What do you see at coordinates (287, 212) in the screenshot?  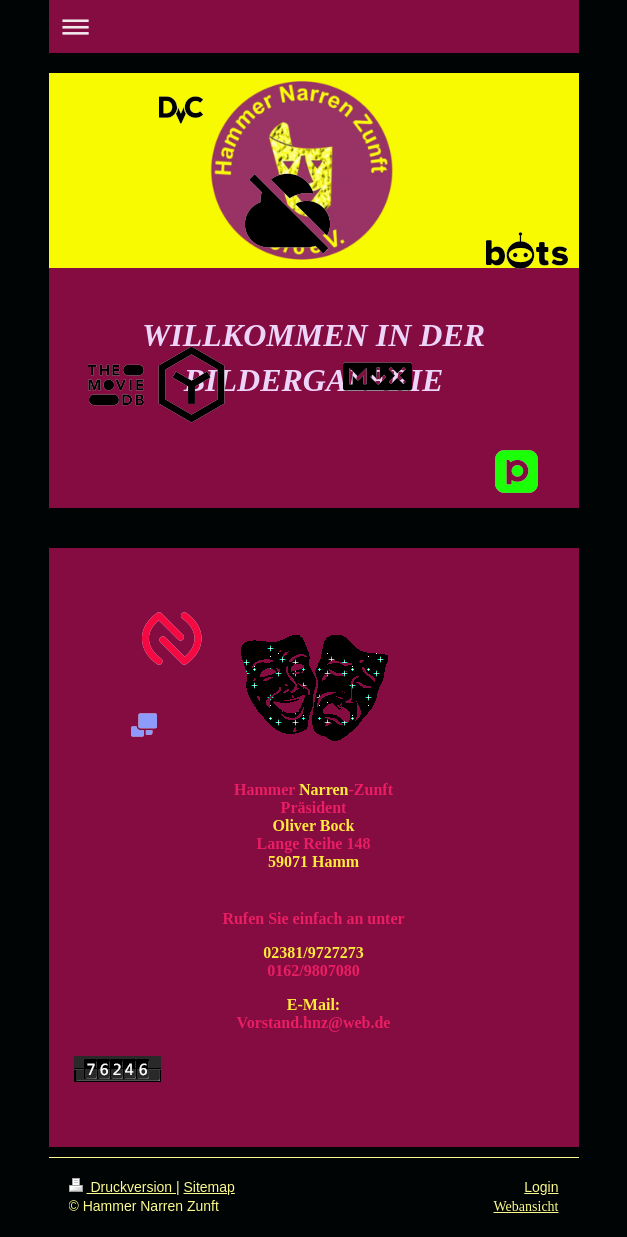 I see `cloud sync is disabled or unavailable` at bounding box center [287, 212].